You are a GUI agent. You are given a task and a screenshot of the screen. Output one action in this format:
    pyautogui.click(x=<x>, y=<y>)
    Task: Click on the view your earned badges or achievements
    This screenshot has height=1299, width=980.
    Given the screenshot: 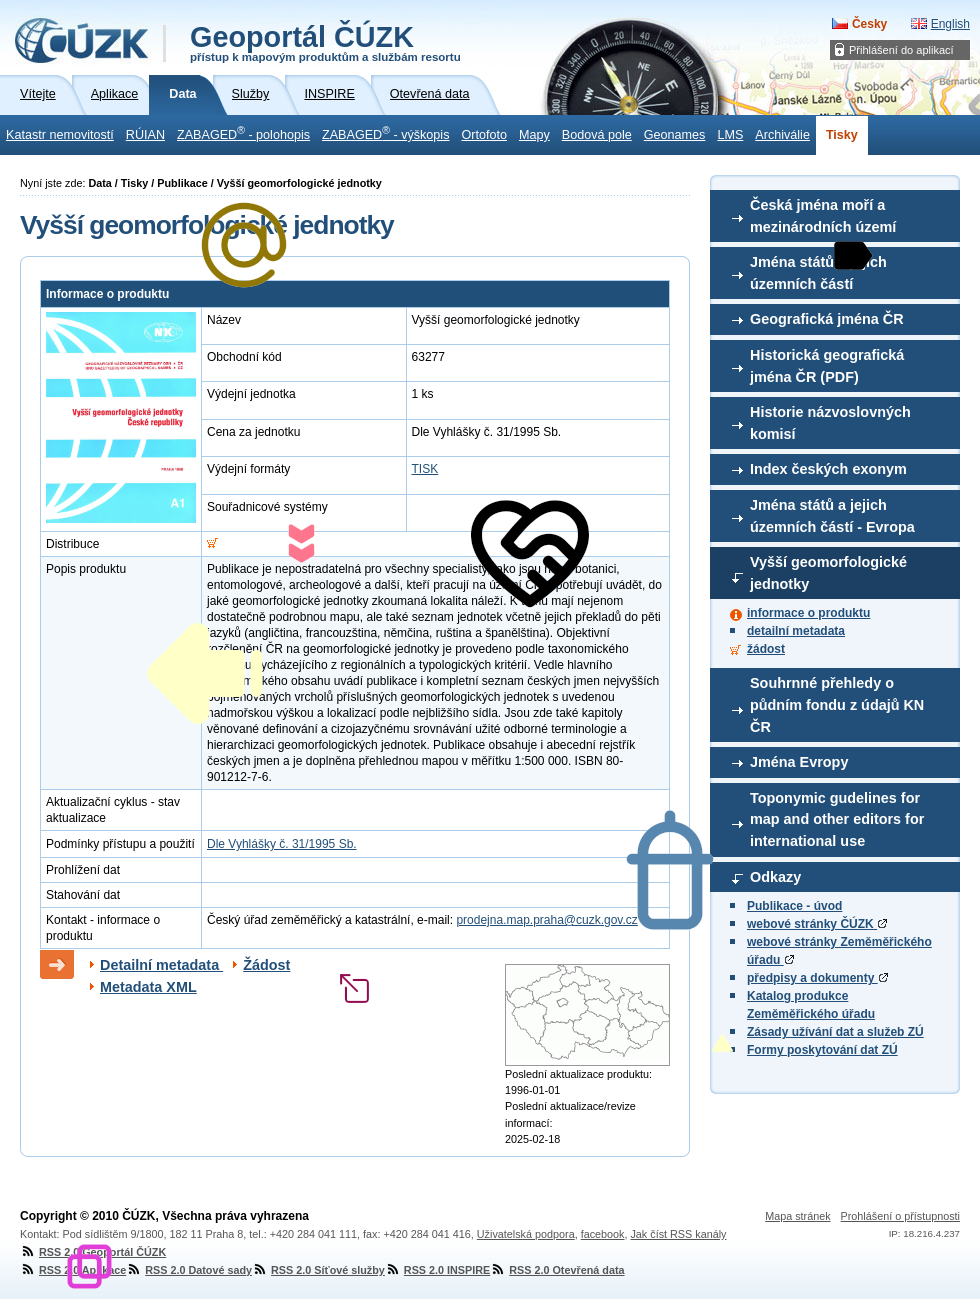 What is the action you would take?
    pyautogui.click(x=301, y=543)
    